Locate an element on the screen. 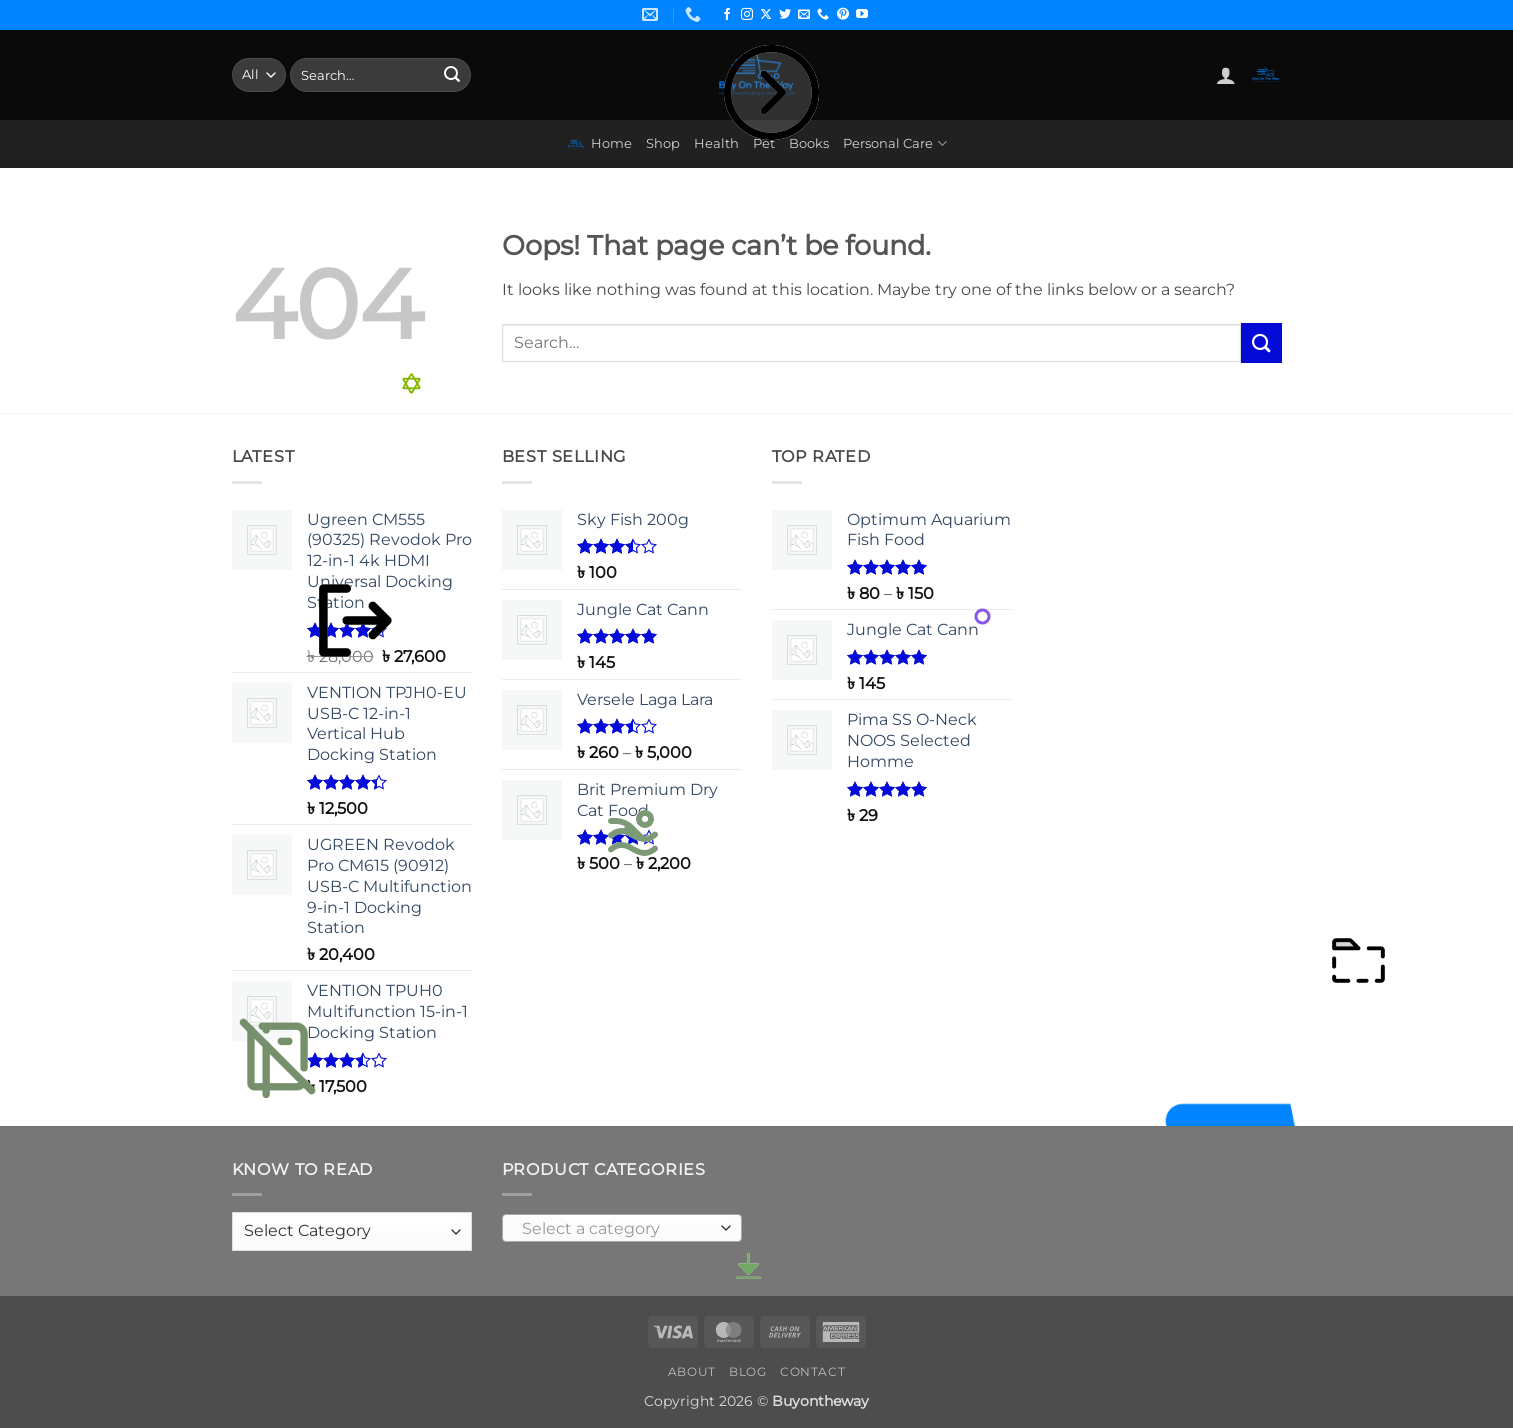 This screenshot has height=1428, width=1513. go to next item or screen is located at coordinates (771, 92).